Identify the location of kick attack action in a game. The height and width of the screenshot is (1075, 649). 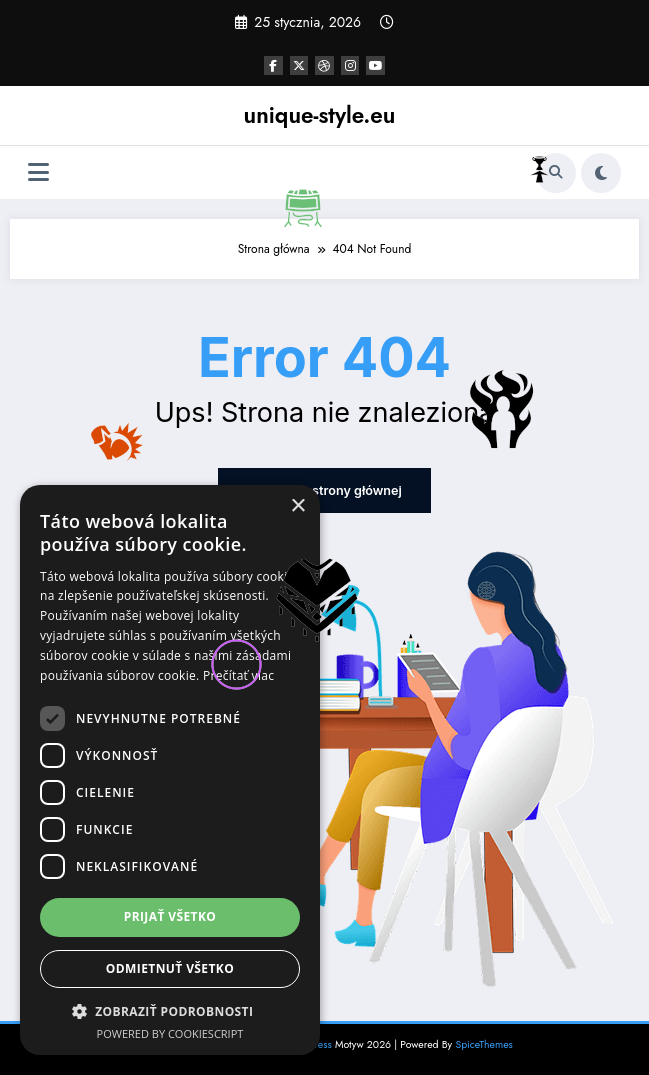
(117, 442).